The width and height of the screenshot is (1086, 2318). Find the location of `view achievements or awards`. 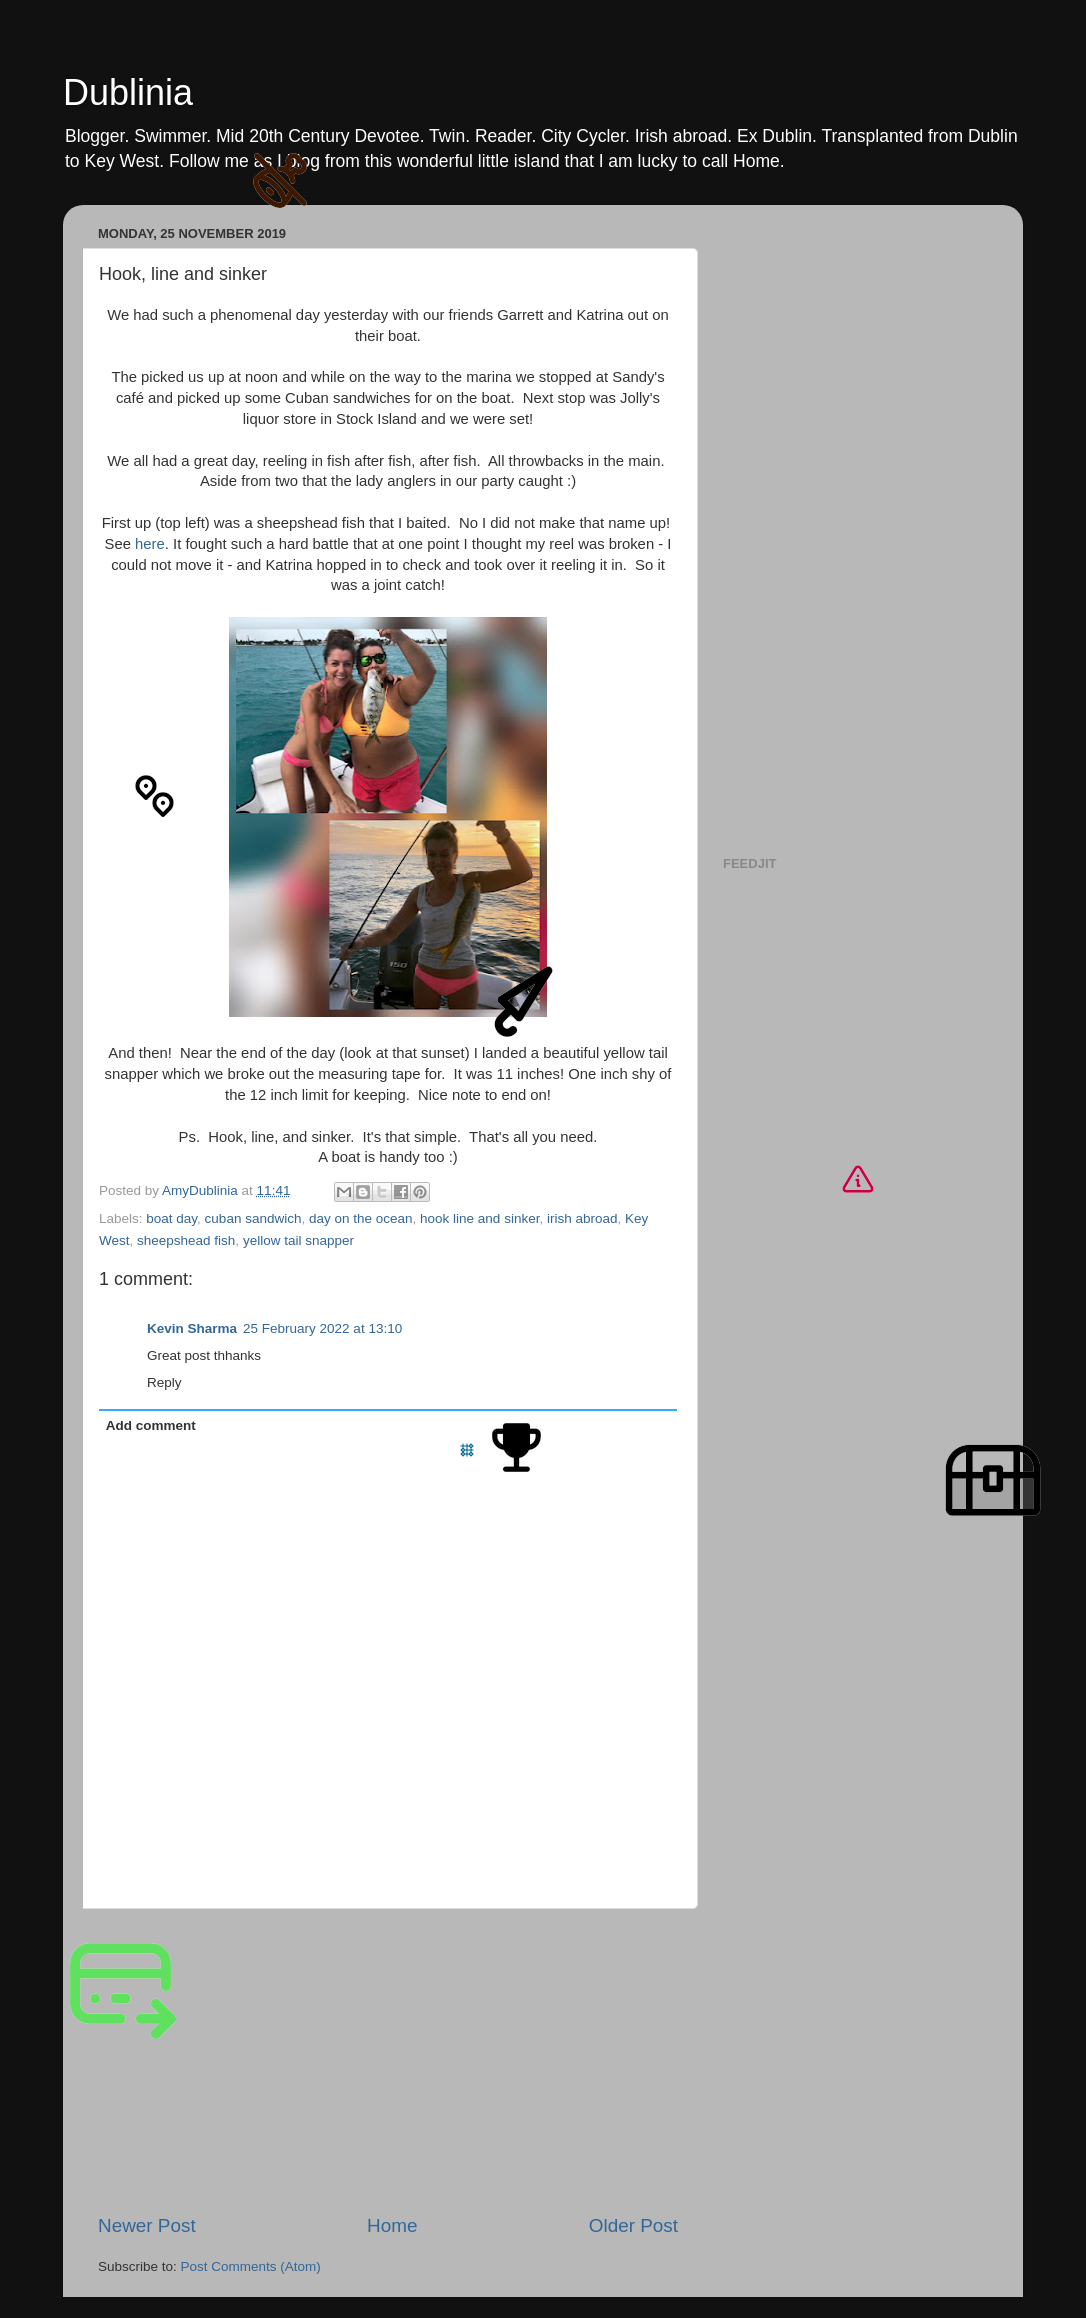

view achievements or awards is located at coordinates (516, 1447).